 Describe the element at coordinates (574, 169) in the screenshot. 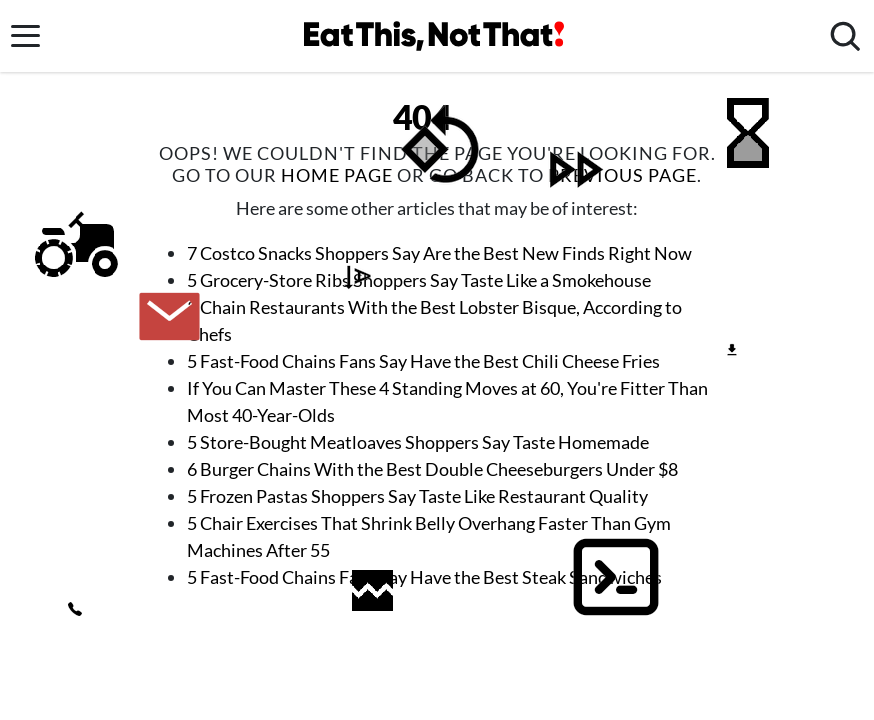

I see `skip forward in media playback` at that location.